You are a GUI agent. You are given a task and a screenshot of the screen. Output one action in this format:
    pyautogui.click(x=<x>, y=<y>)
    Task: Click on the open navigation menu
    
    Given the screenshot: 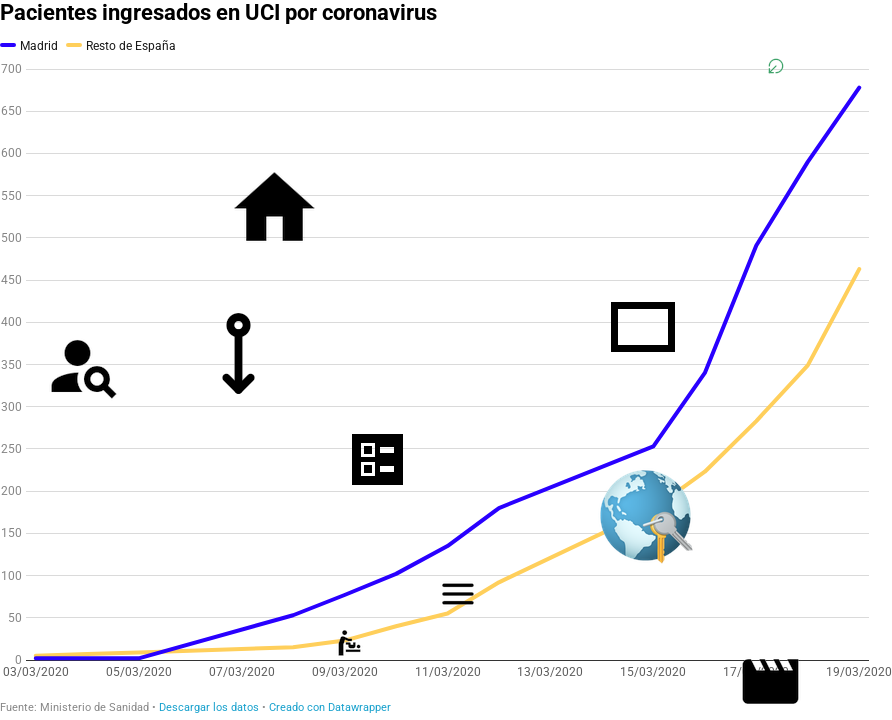 What is the action you would take?
    pyautogui.click(x=458, y=594)
    